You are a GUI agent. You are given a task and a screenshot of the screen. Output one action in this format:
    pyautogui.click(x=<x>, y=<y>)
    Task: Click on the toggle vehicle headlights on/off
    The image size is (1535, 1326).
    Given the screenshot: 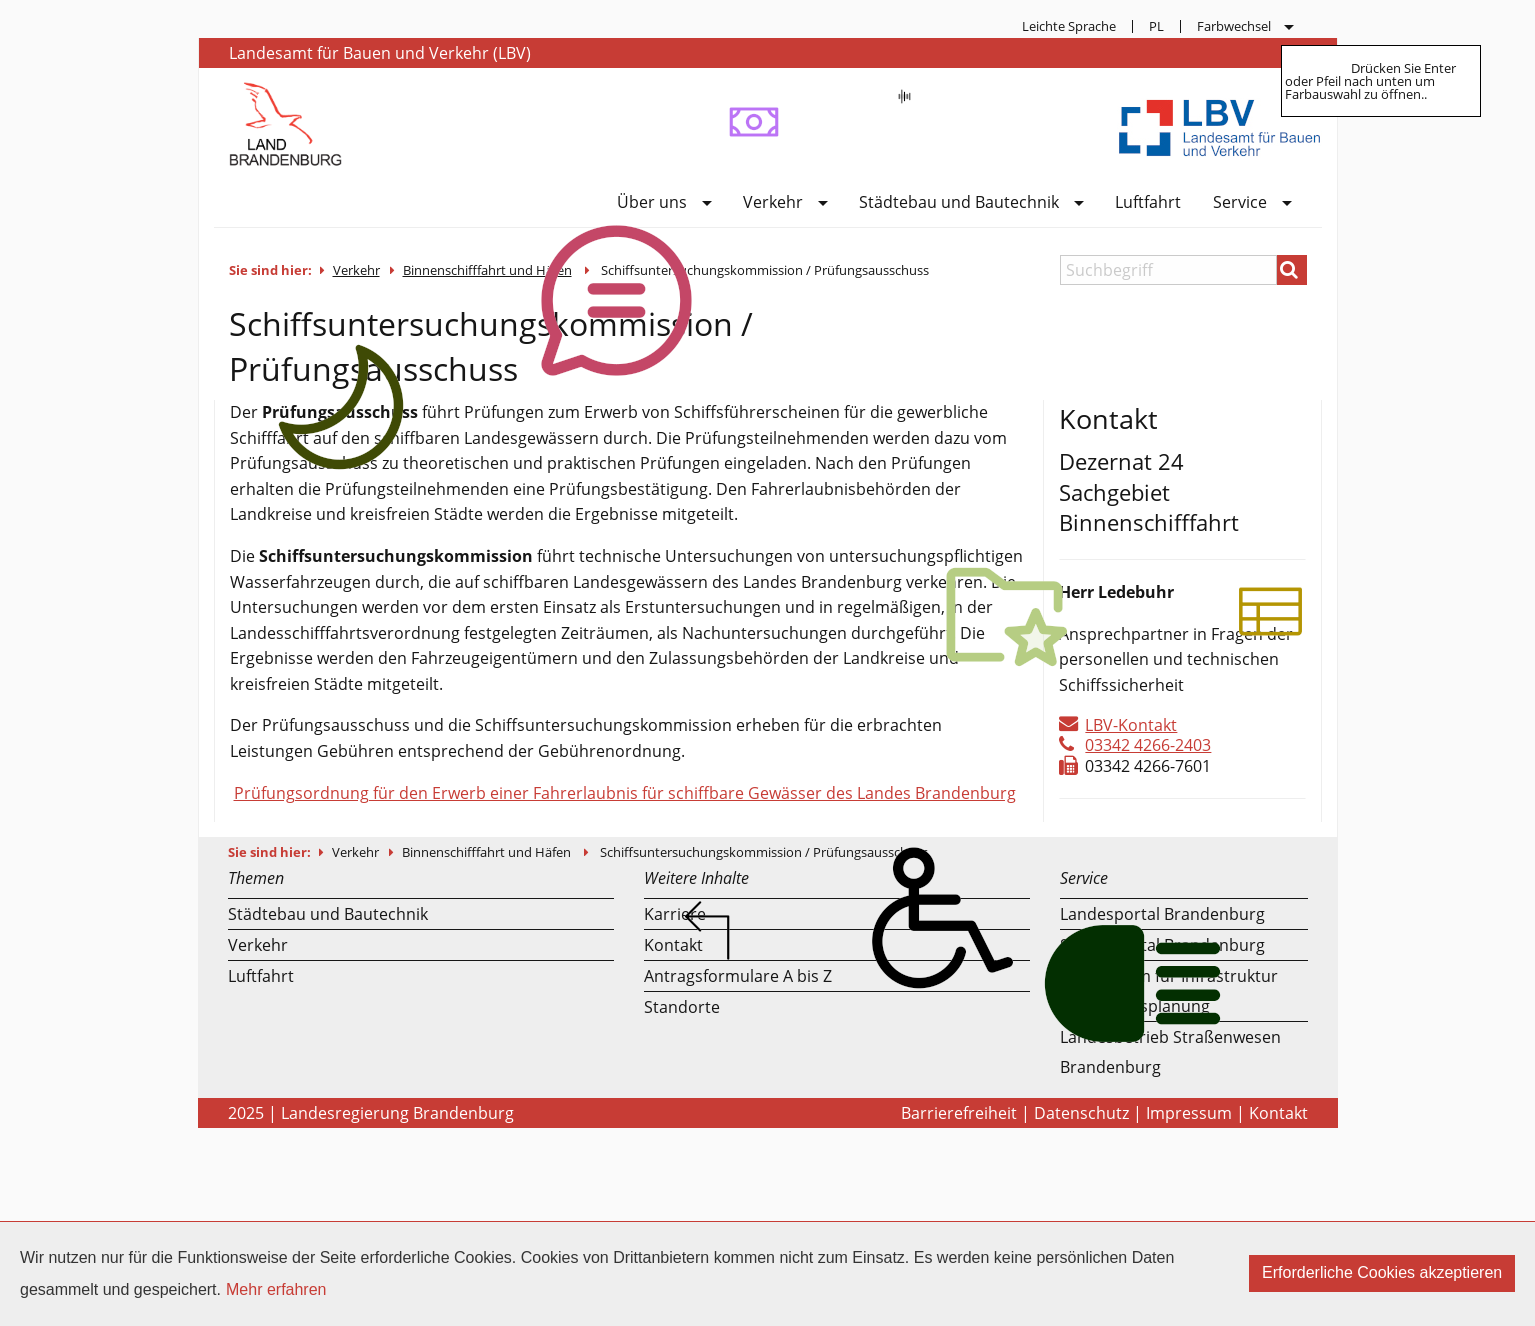 What is the action you would take?
    pyautogui.click(x=1132, y=983)
    